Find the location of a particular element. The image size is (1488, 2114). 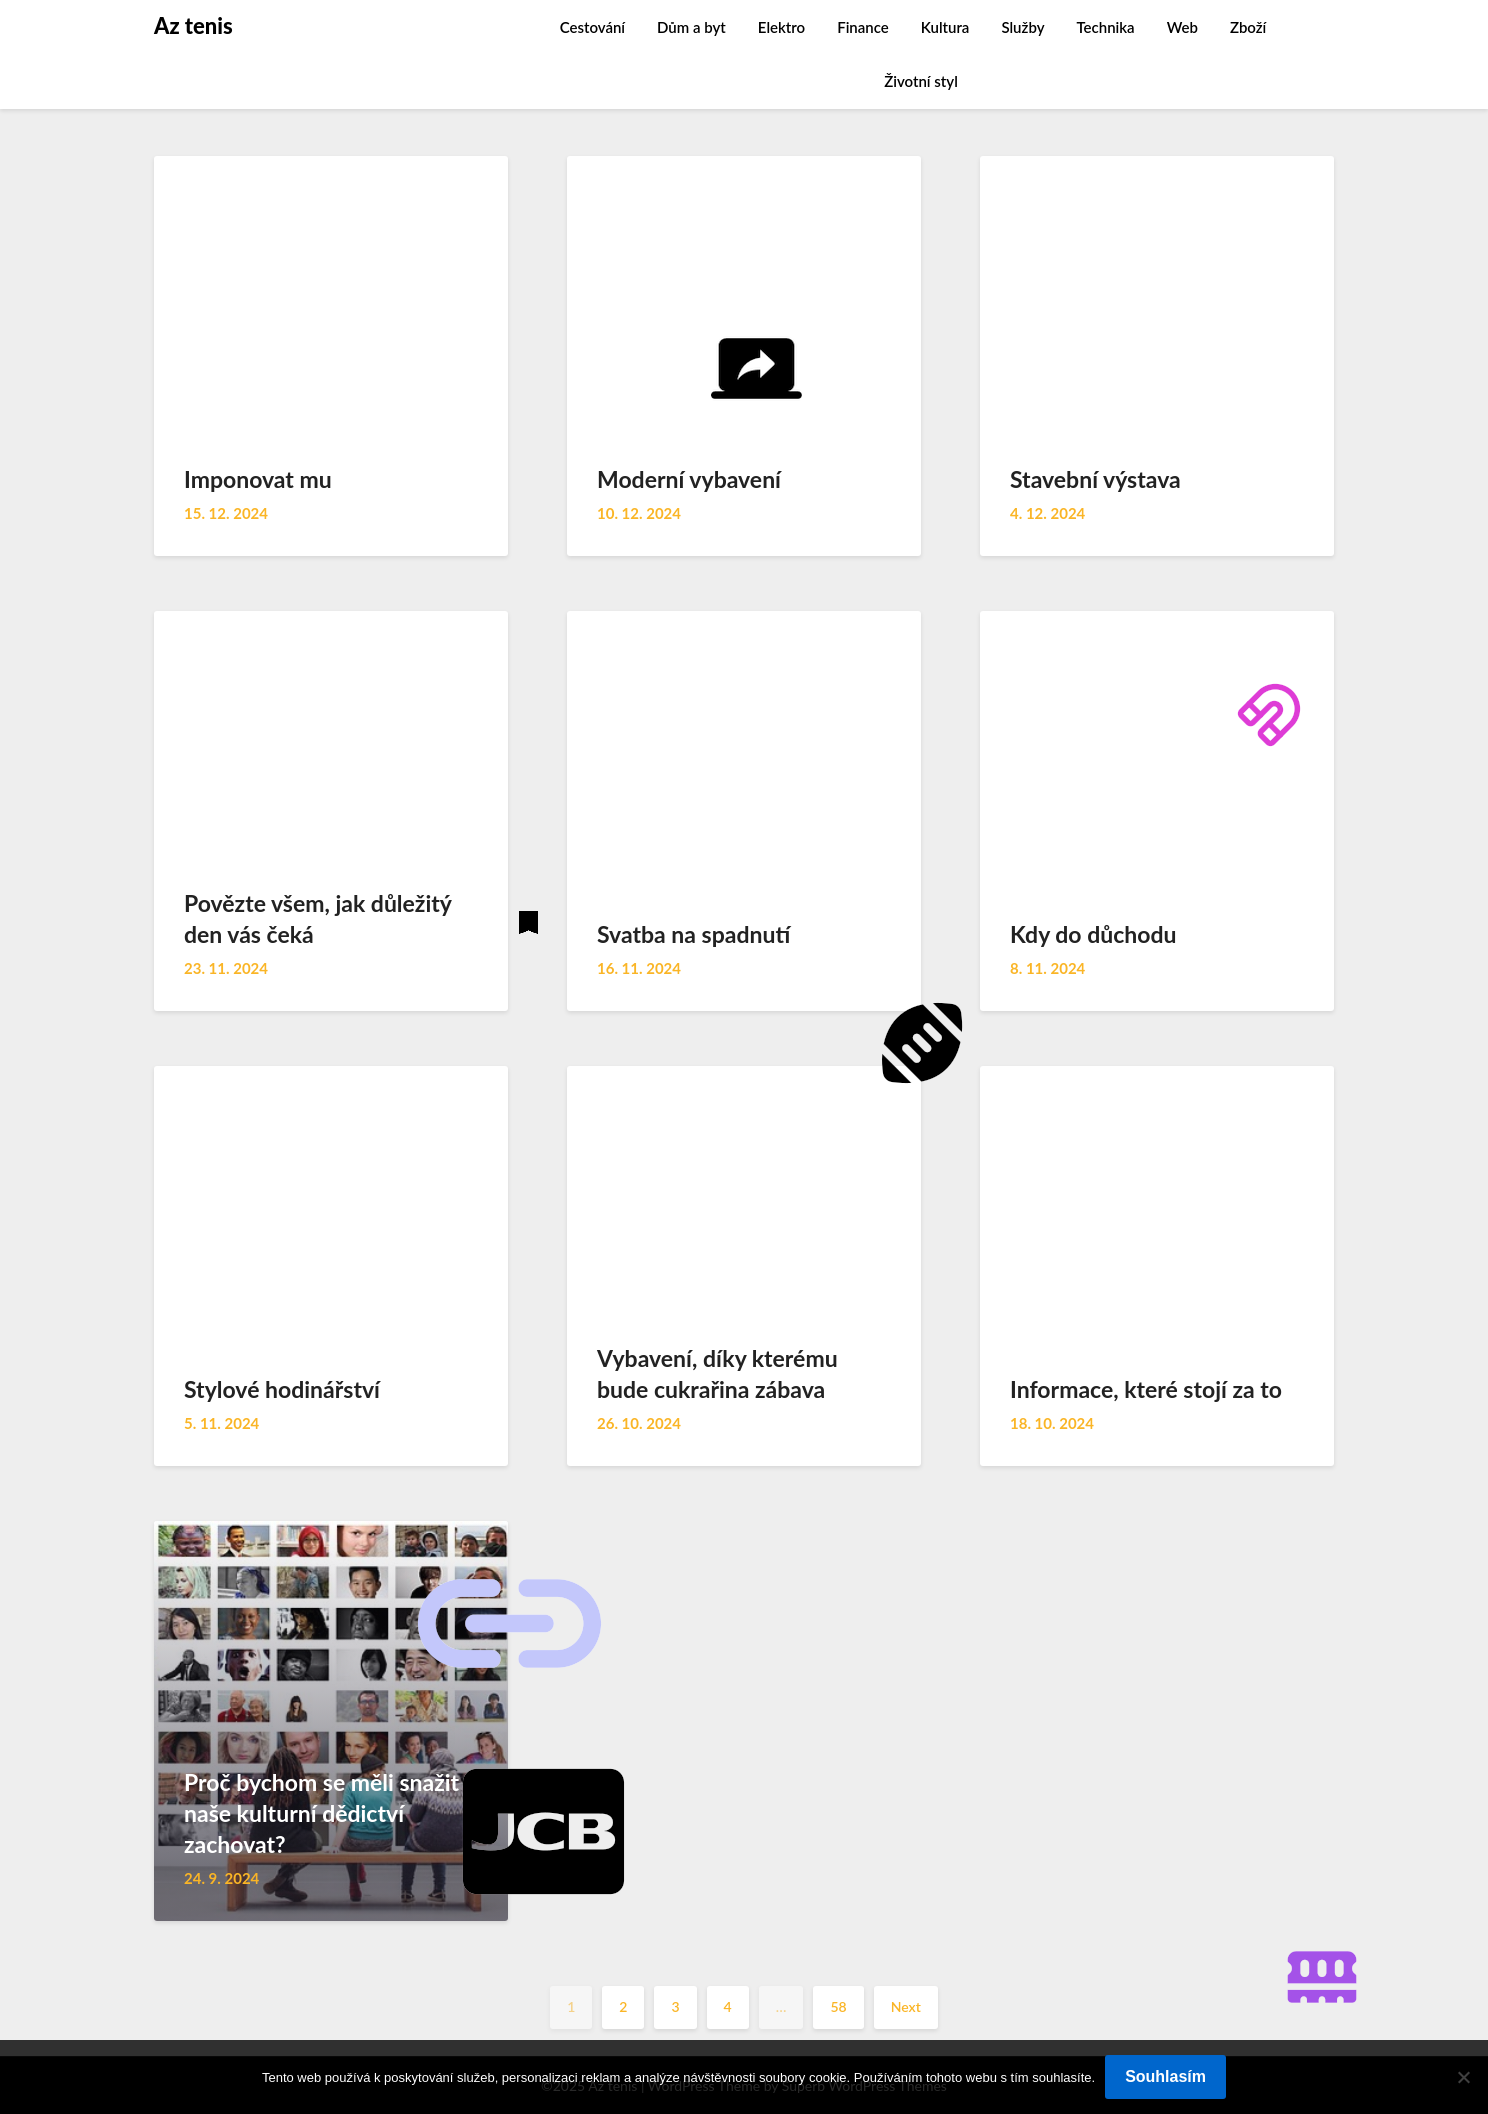

pay with JCB credit card is located at coordinates (543, 1831).